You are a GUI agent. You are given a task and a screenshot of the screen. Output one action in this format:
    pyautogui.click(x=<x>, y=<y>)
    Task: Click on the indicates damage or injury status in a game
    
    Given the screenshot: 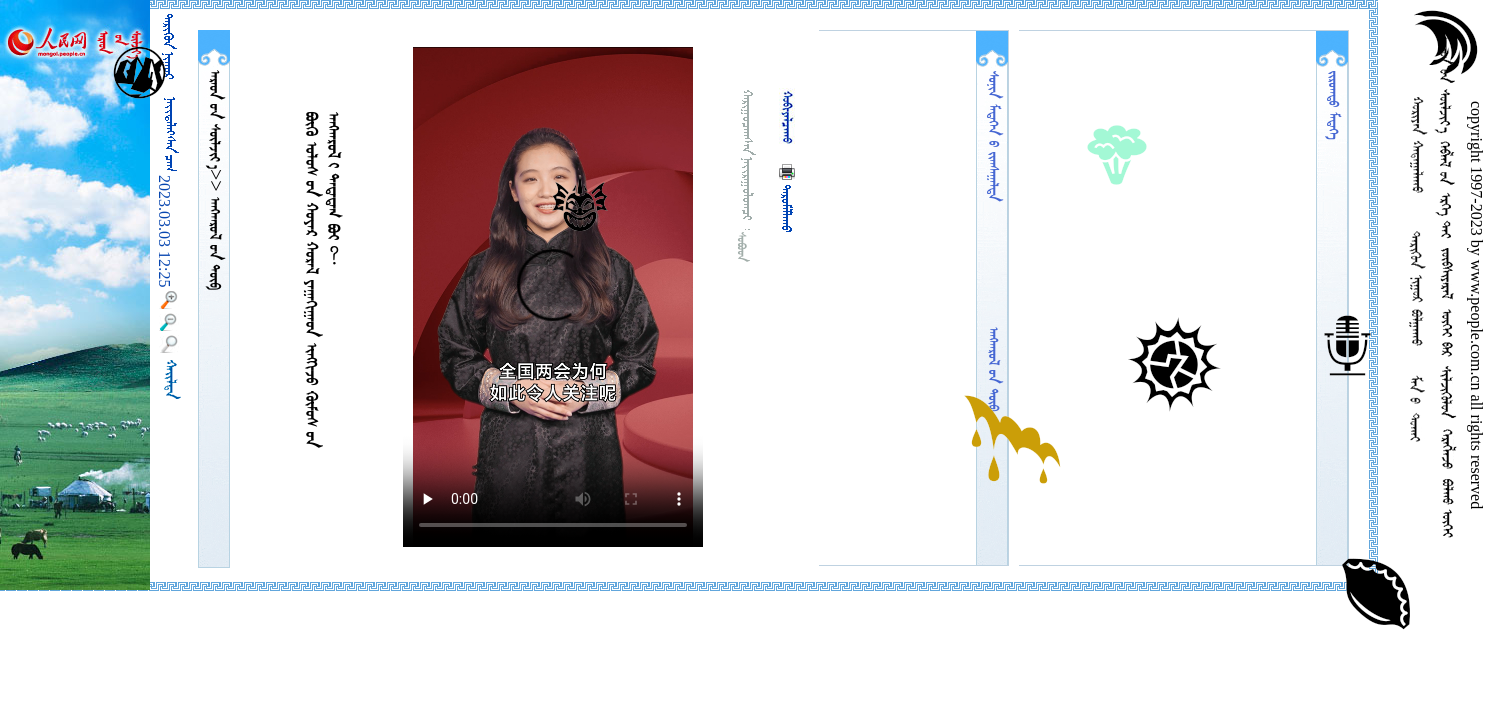 What is the action you would take?
    pyautogui.click(x=1012, y=442)
    